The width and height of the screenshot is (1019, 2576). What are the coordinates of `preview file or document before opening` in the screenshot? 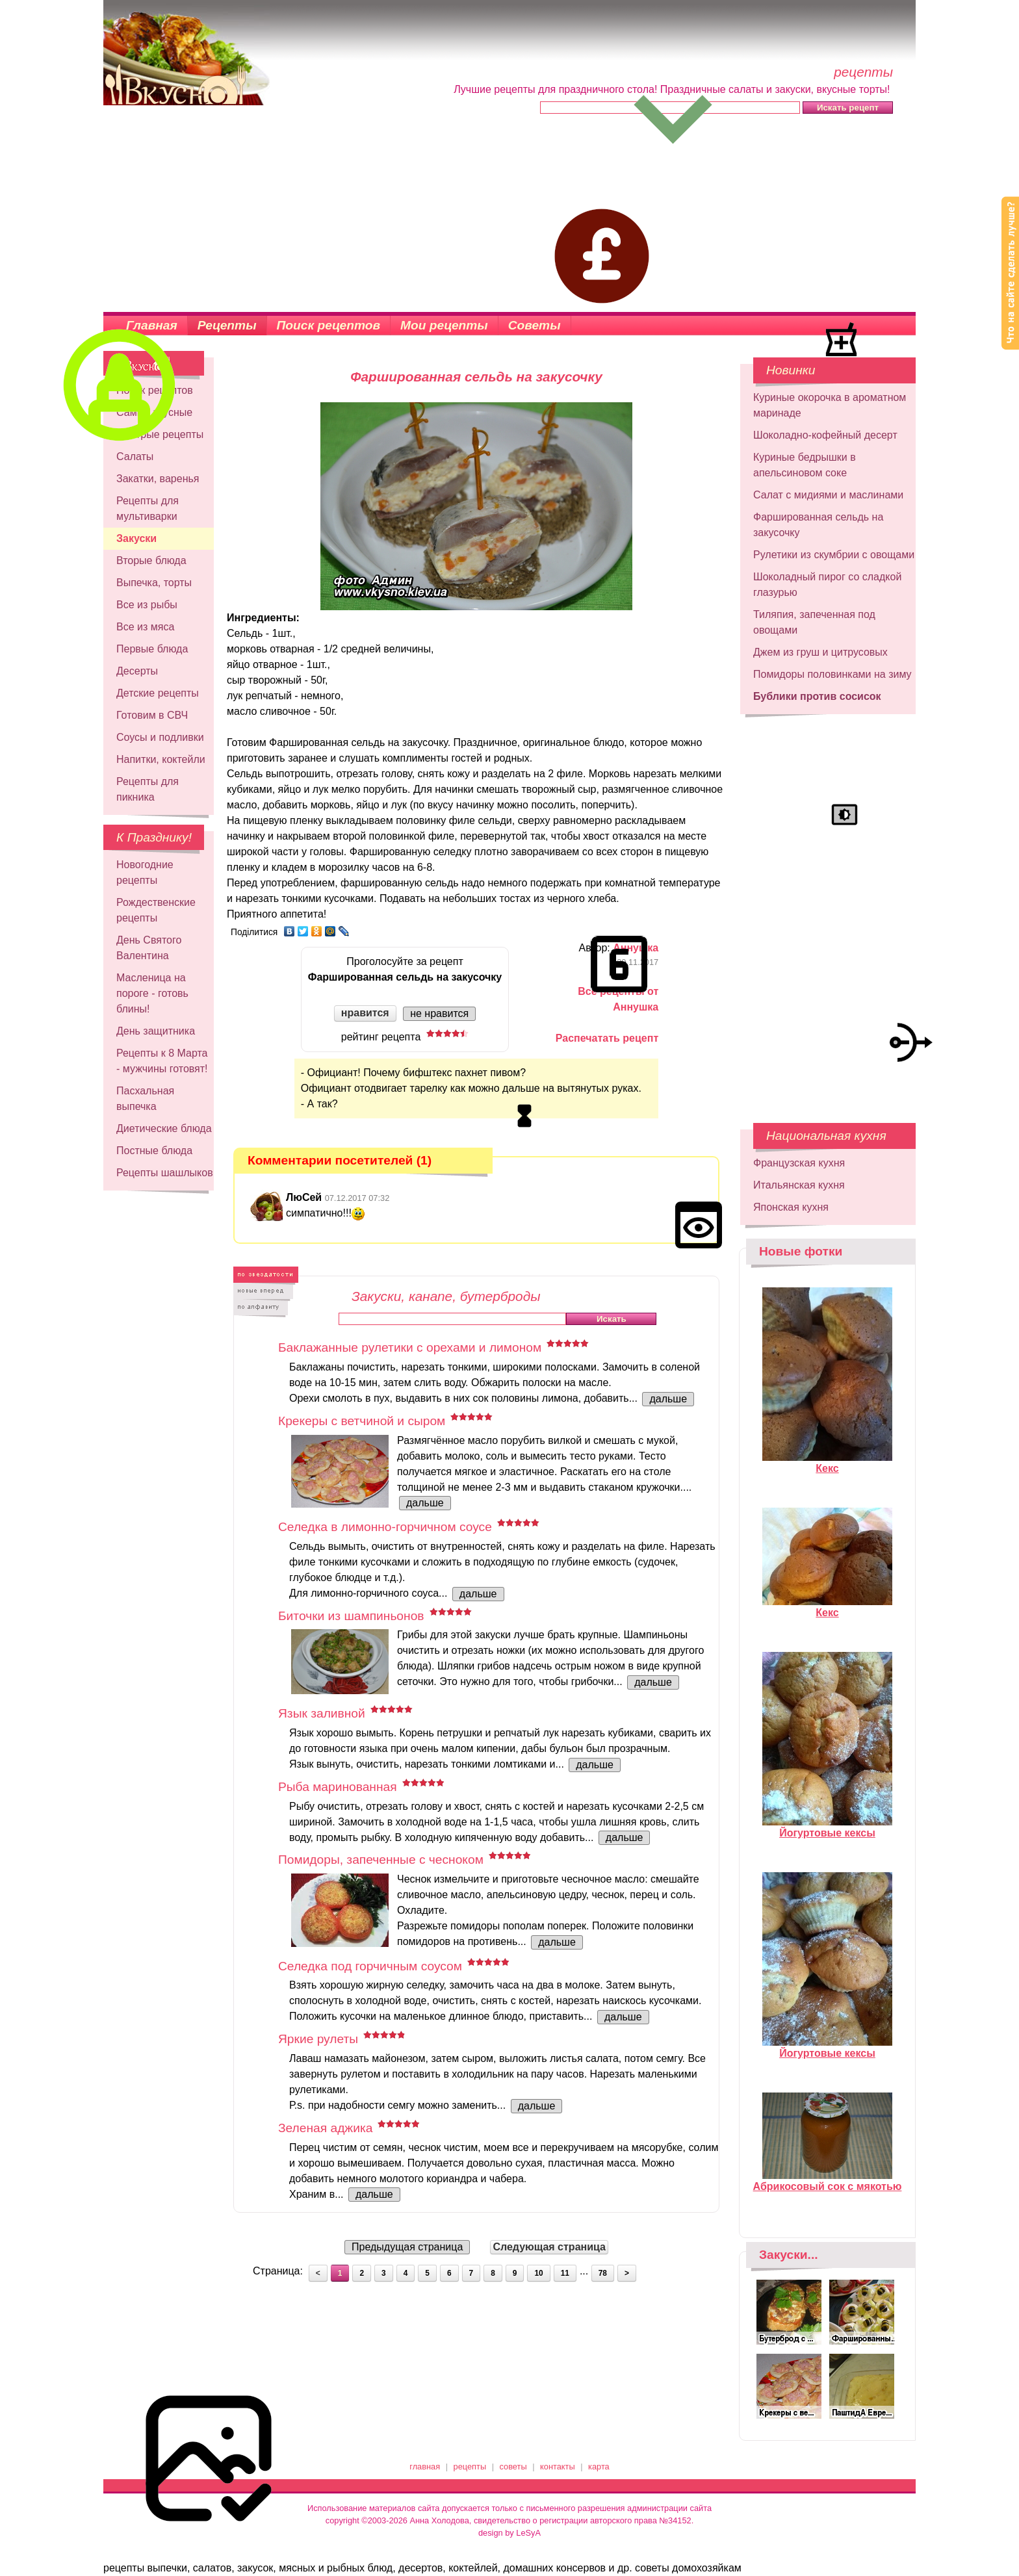 It's located at (699, 1225).